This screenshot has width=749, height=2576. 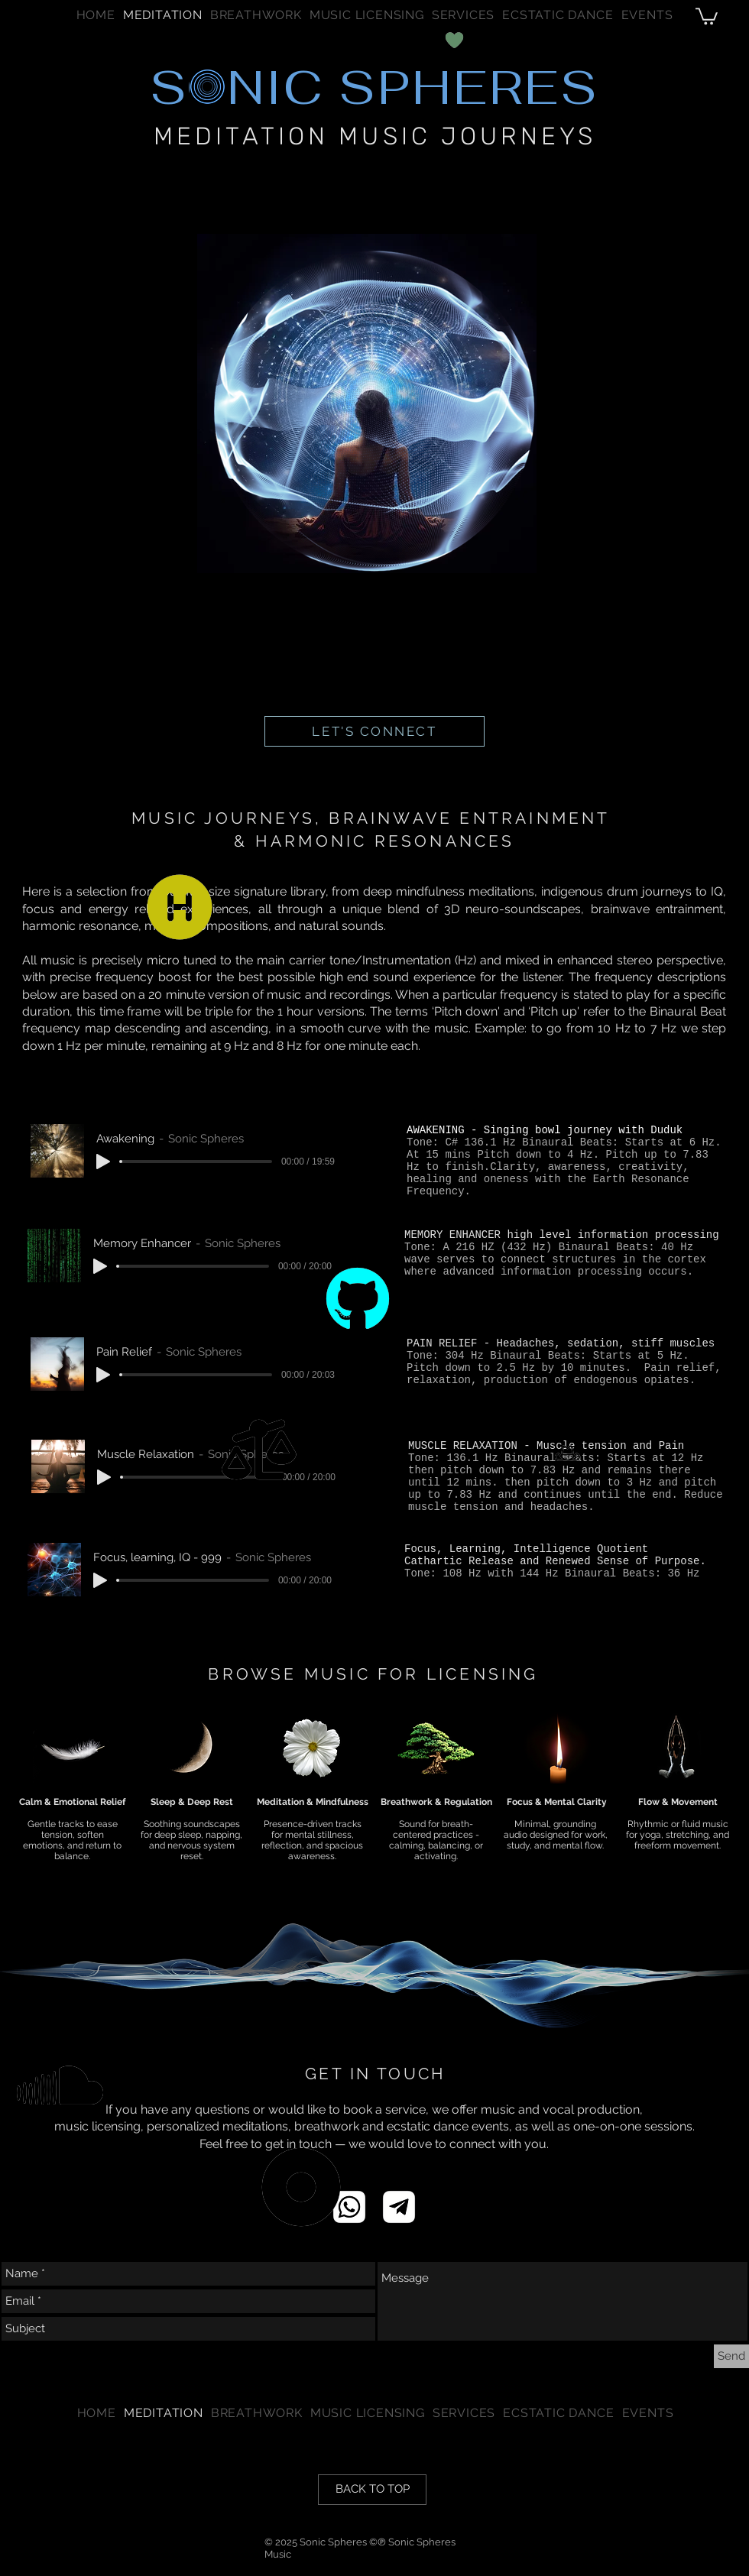 What do you see at coordinates (301, 2187) in the screenshot?
I see `indicates a selected radio button option` at bounding box center [301, 2187].